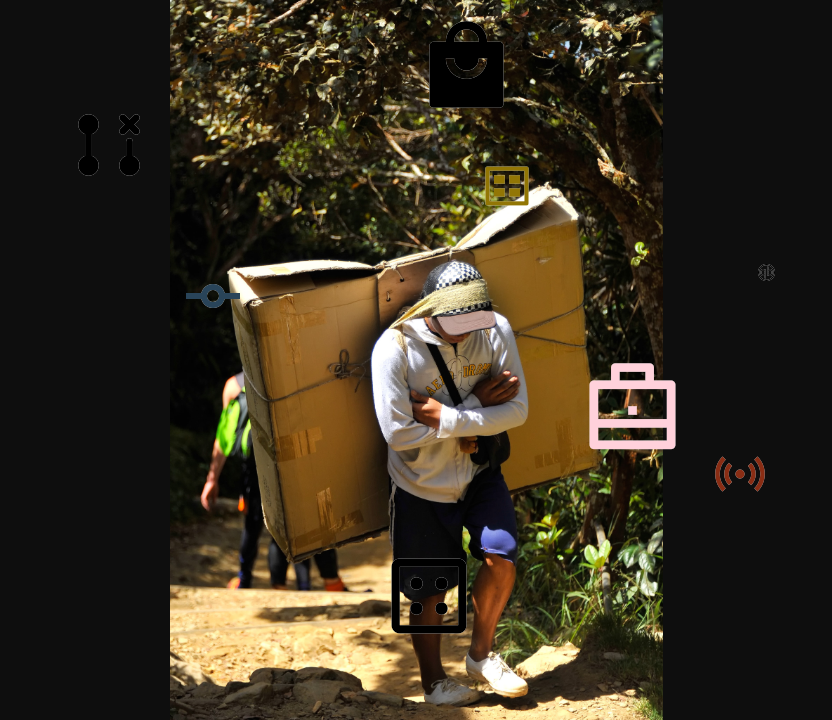 The height and width of the screenshot is (720, 832). Describe the element at coordinates (507, 186) in the screenshot. I see `switch to gallery view` at that location.